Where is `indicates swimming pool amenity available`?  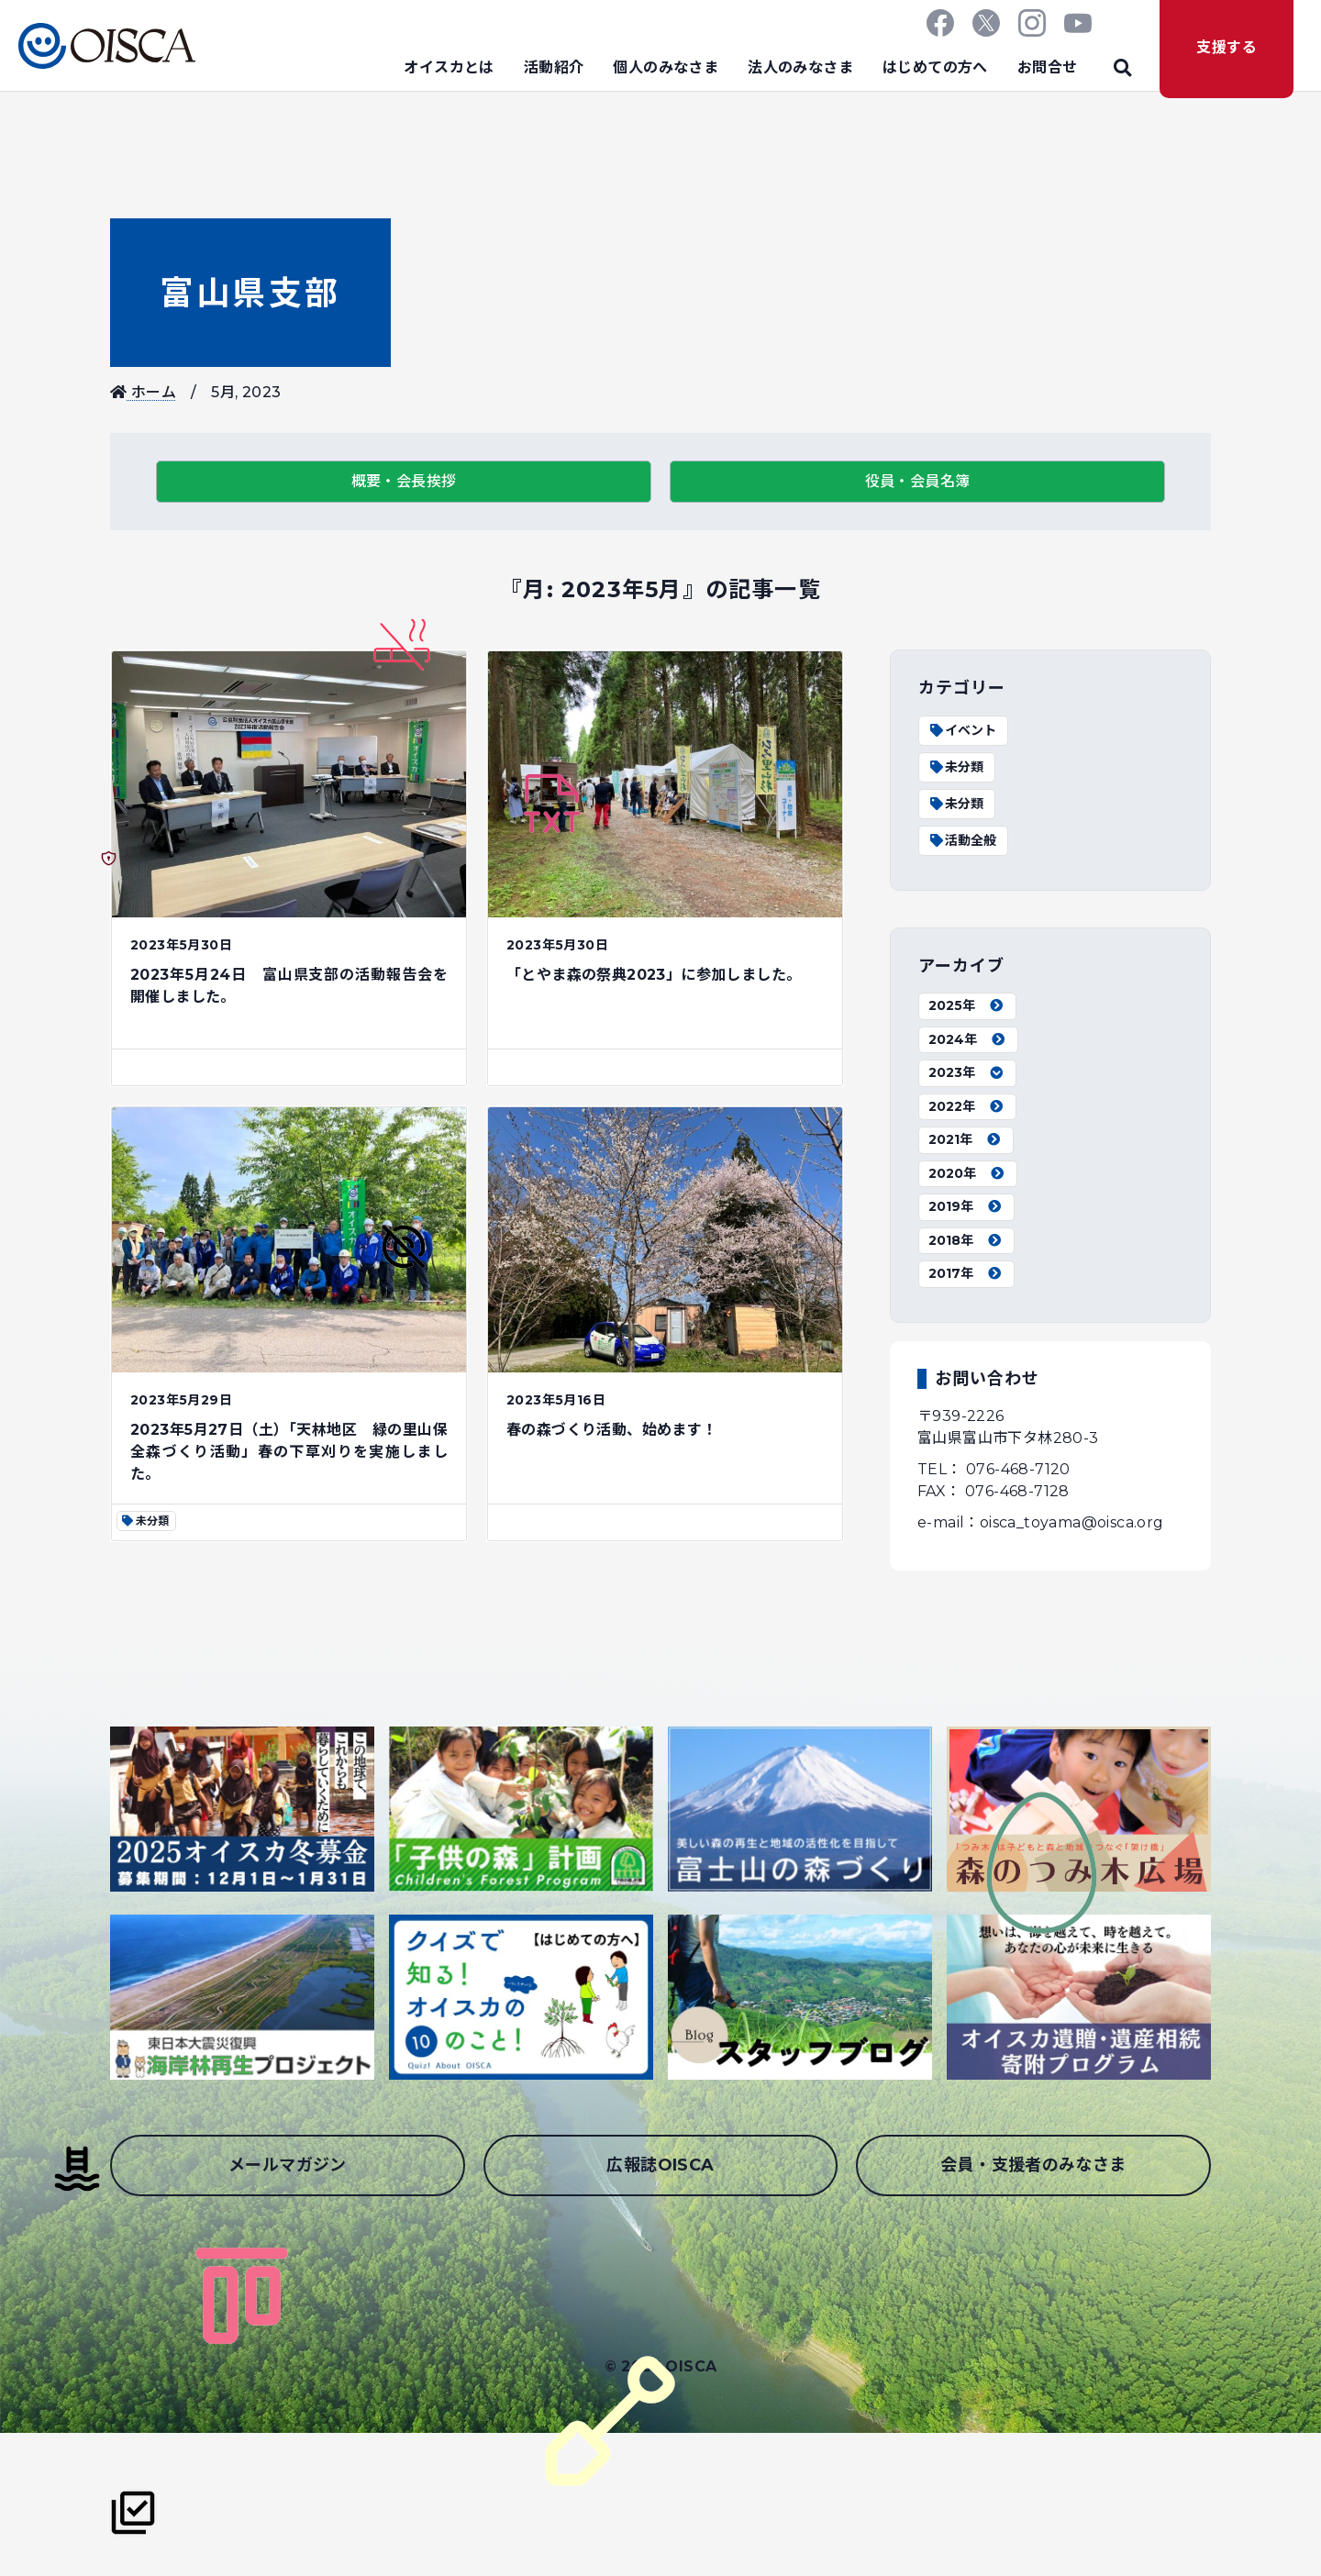
indicates swimming pool amenity available is located at coordinates (77, 2169).